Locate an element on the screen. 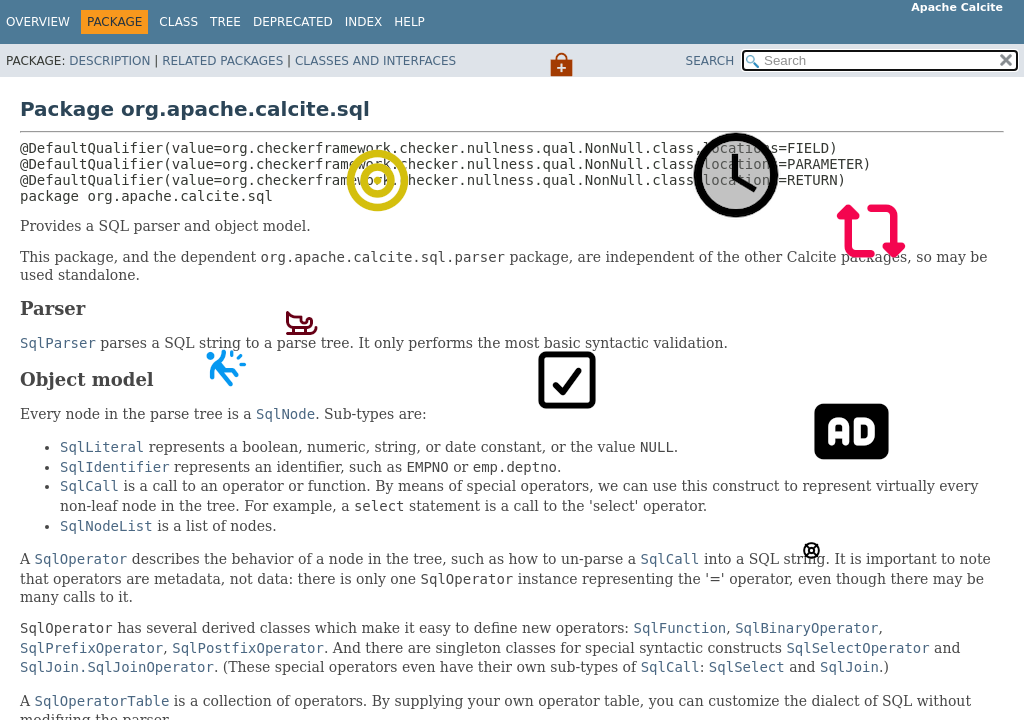  access help or support is located at coordinates (811, 550).